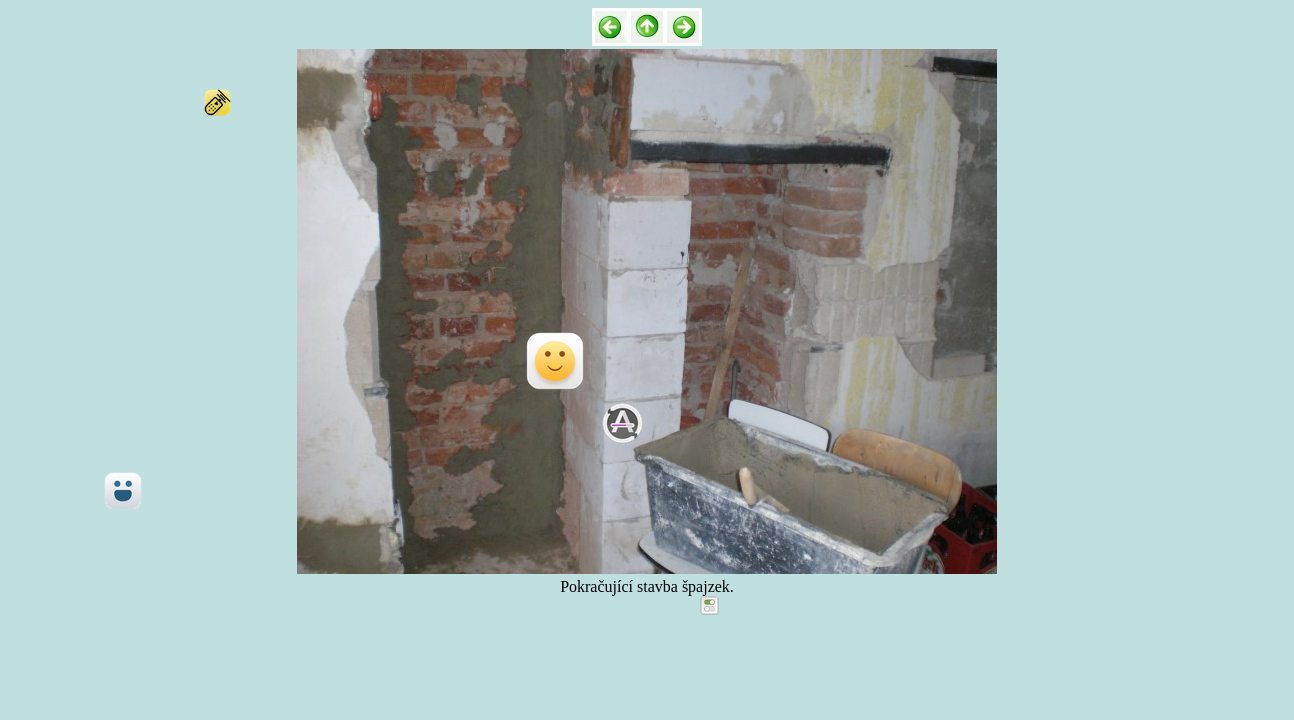  I want to click on check for available software updates, so click(622, 423).